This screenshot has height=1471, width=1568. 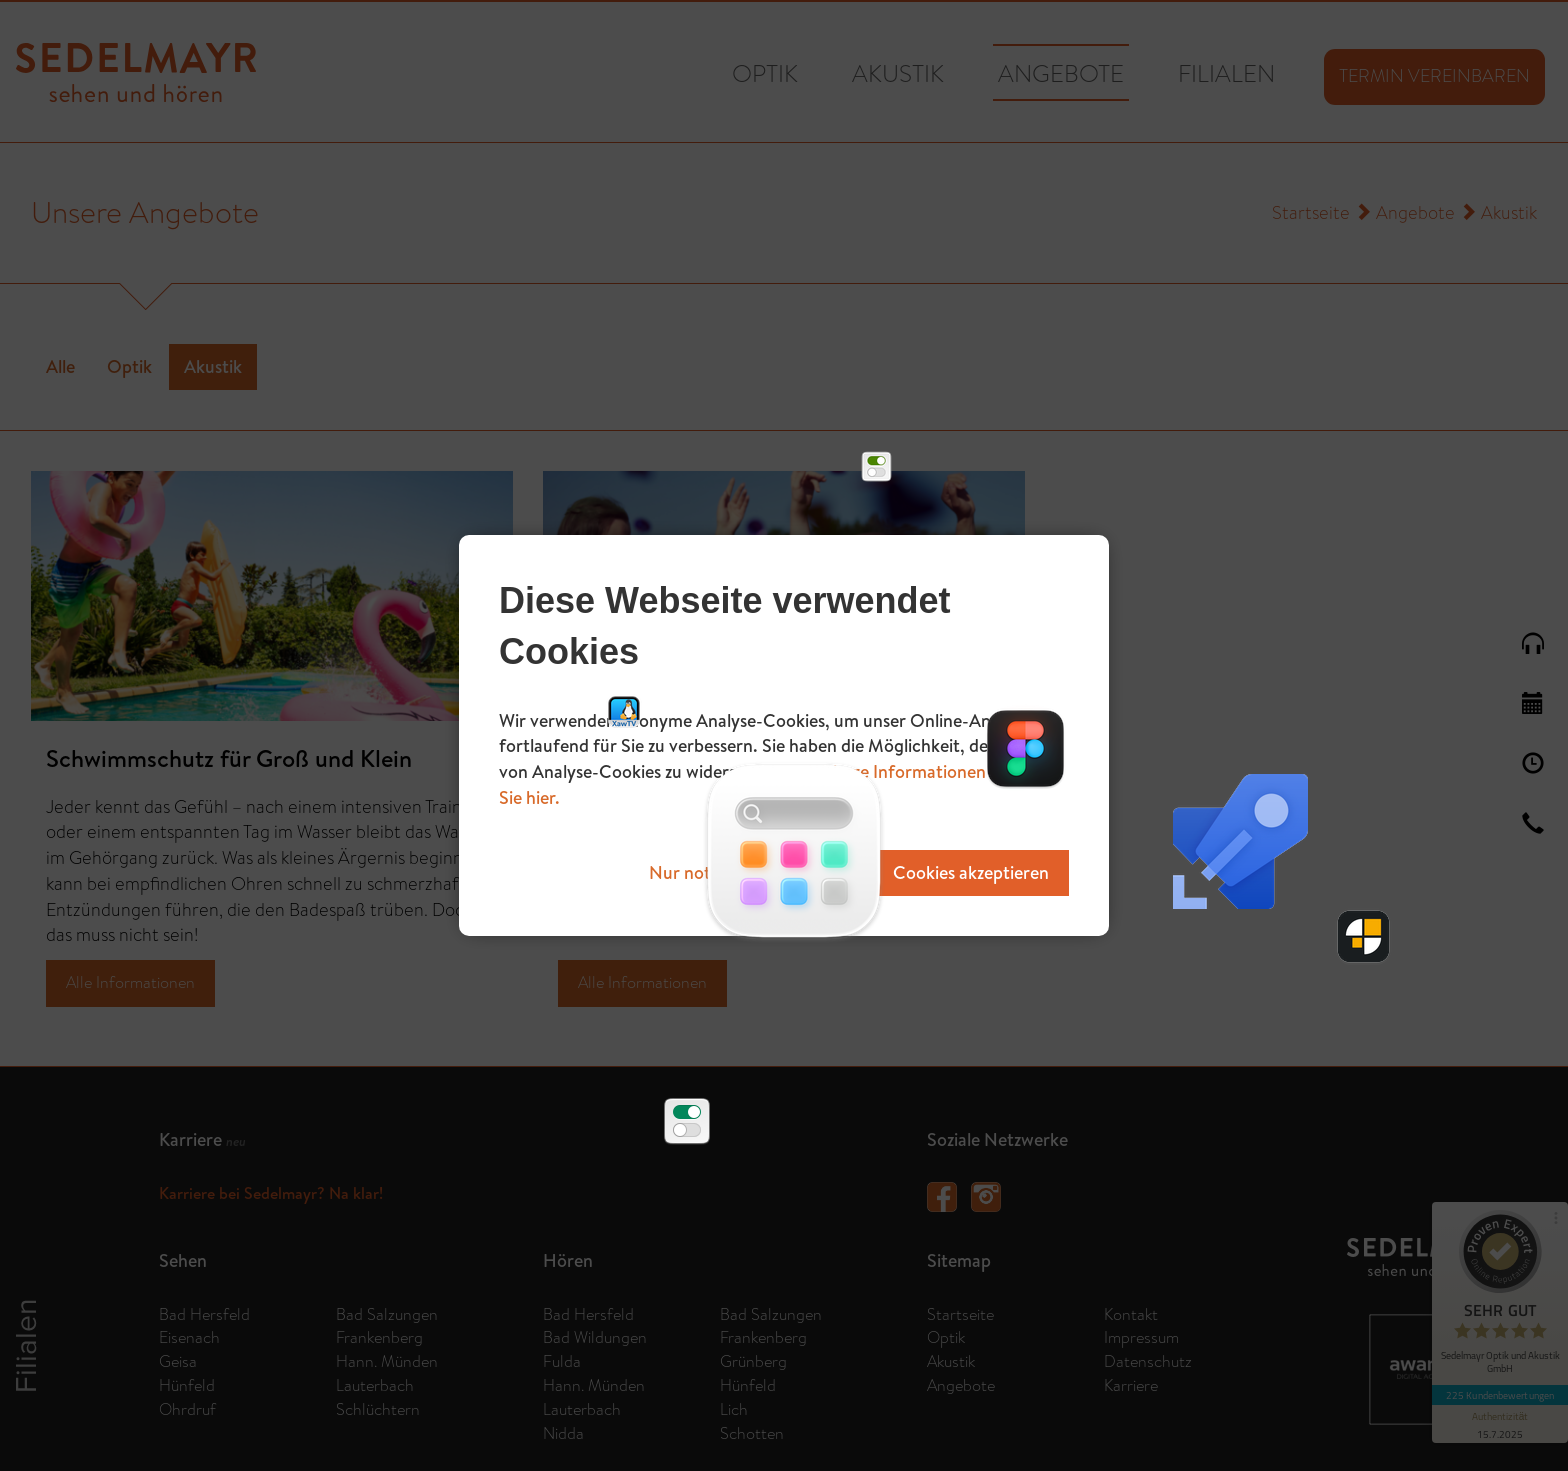 What do you see at coordinates (624, 712) in the screenshot?
I see `launch xawtv television viewer application` at bounding box center [624, 712].